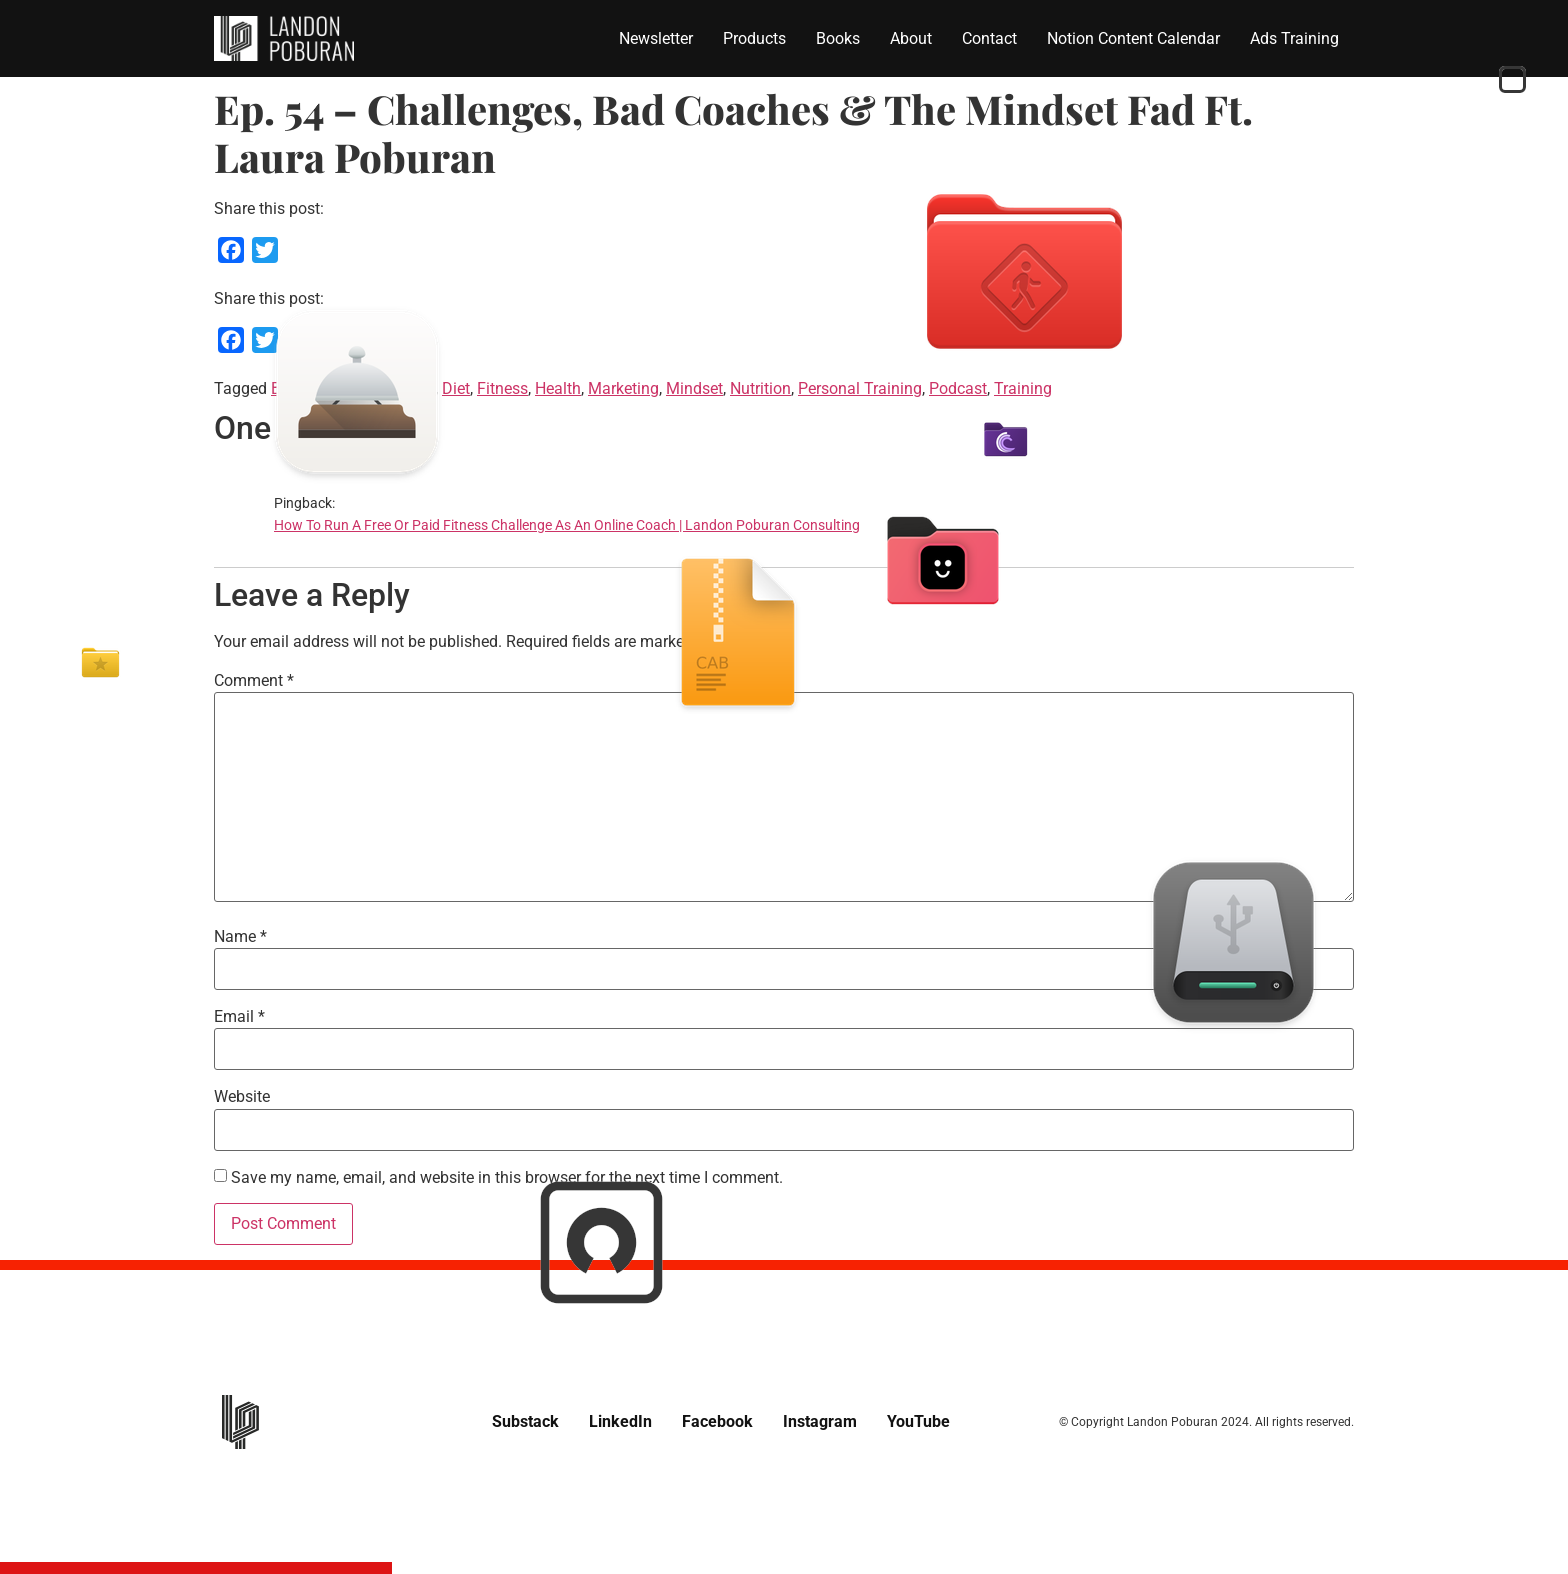 The height and width of the screenshot is (1574, 1568). Describe the element at coordinates (357, 392) in the screenshot. I see `open system services preferences` at that location.